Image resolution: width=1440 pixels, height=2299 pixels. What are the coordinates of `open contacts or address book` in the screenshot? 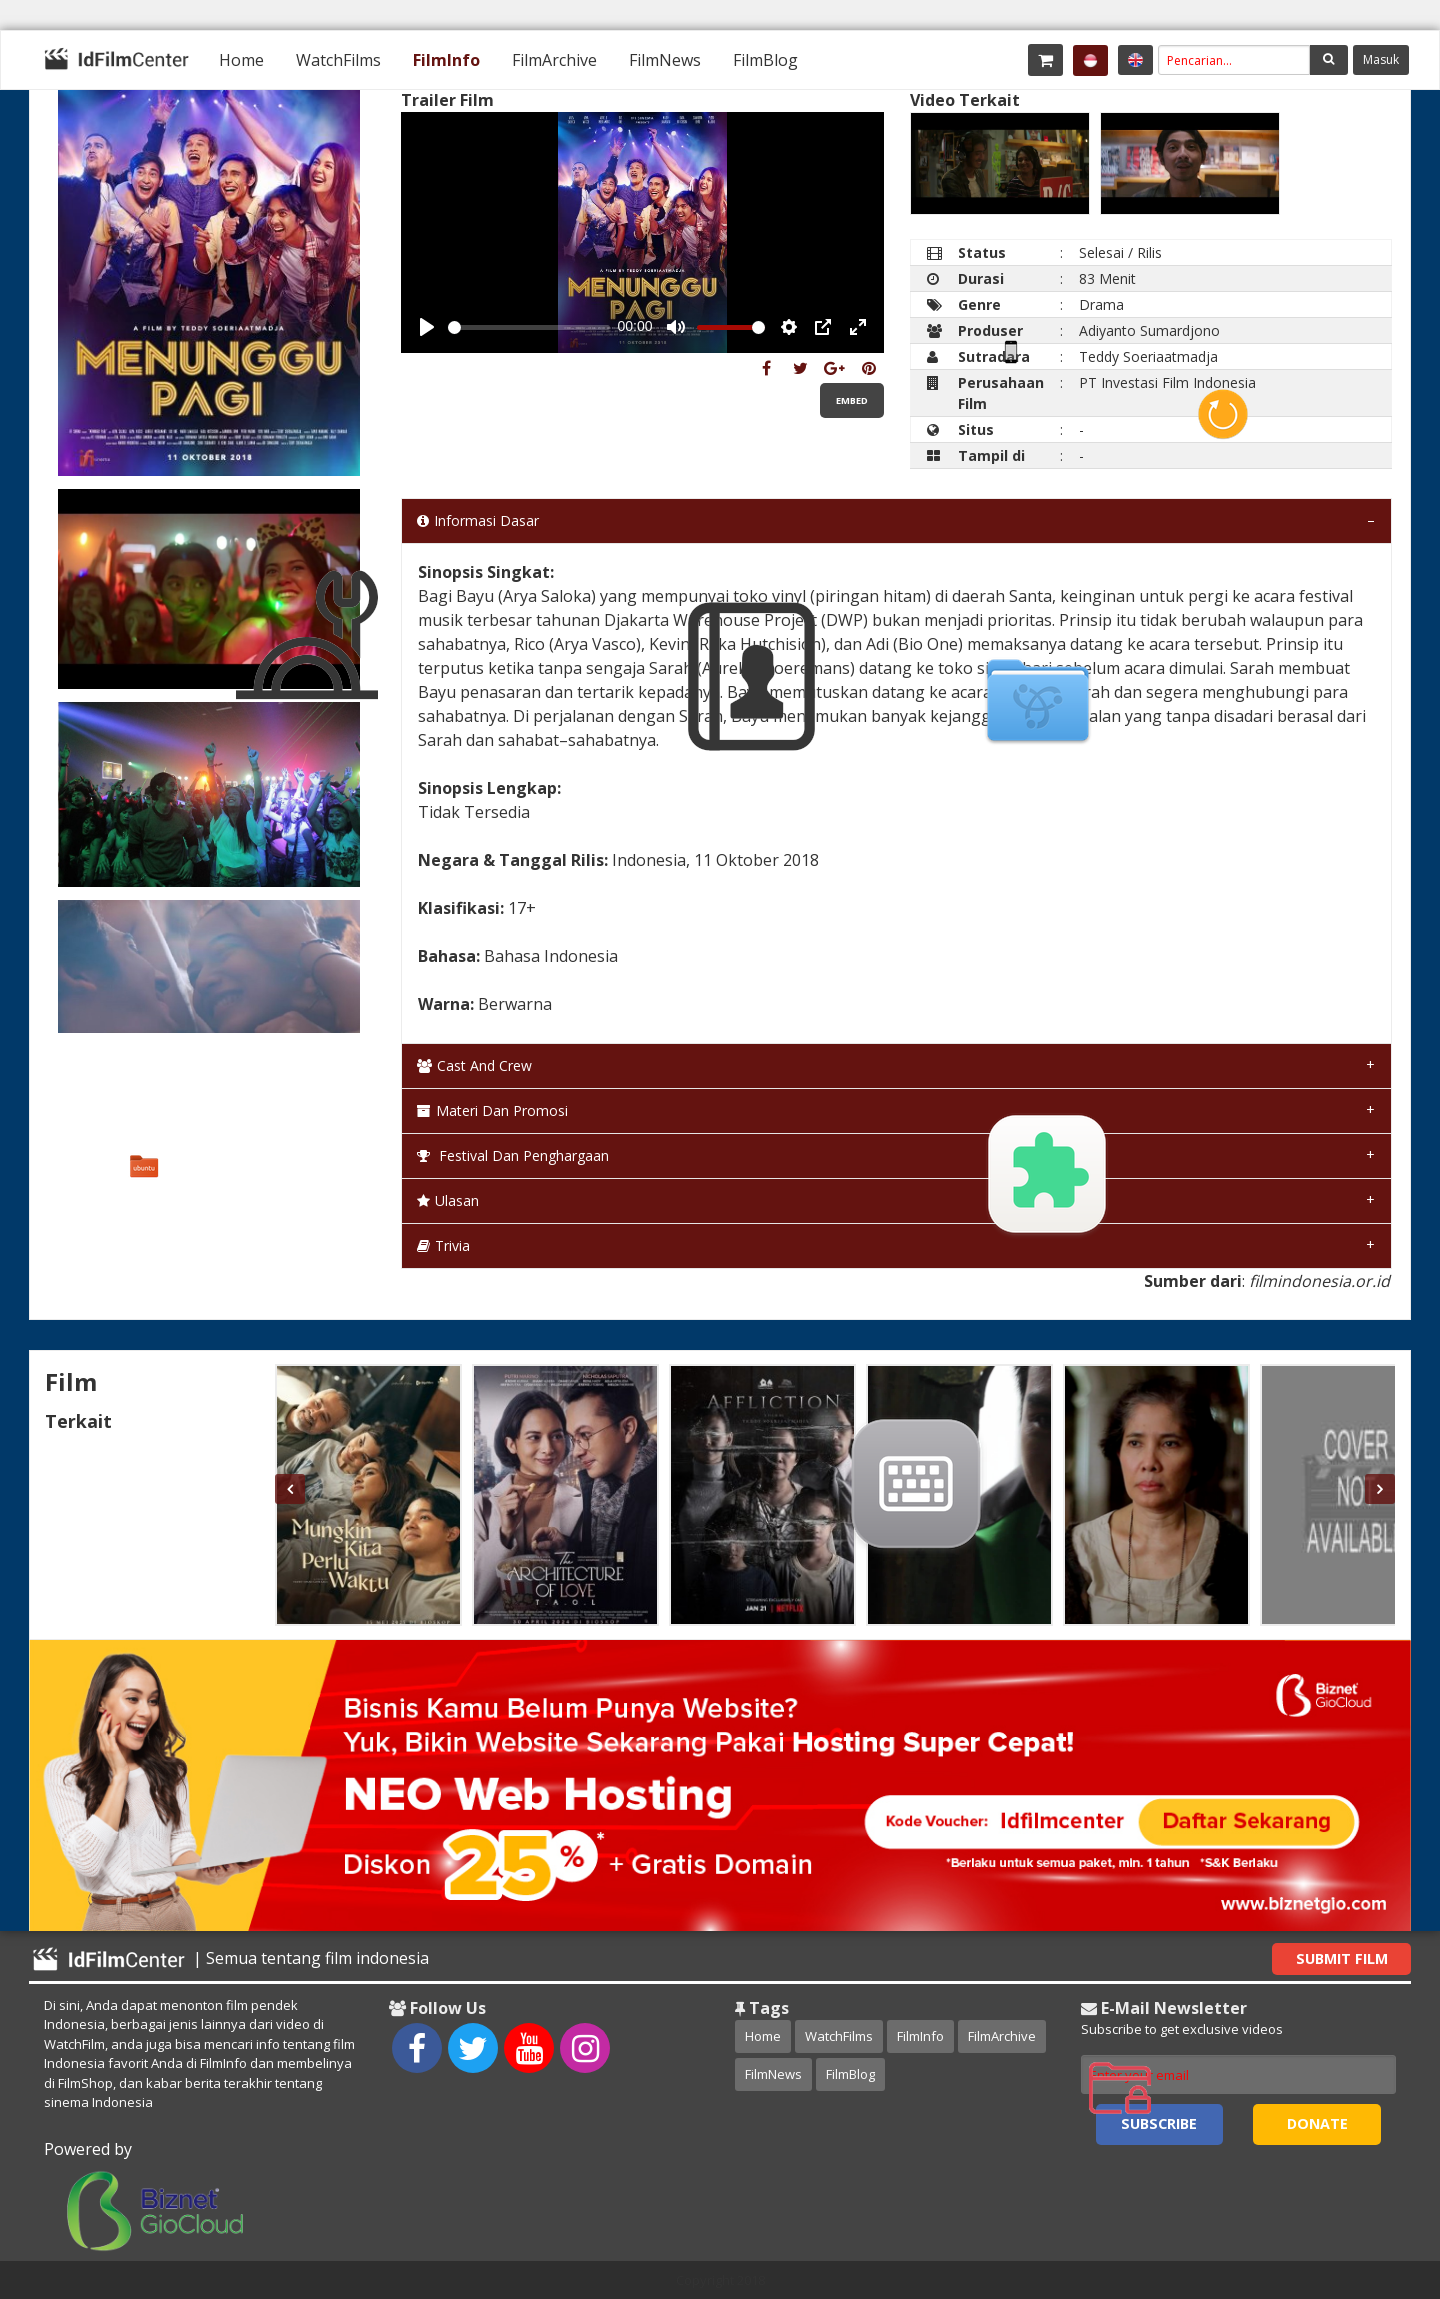 It's located at (751, 676).